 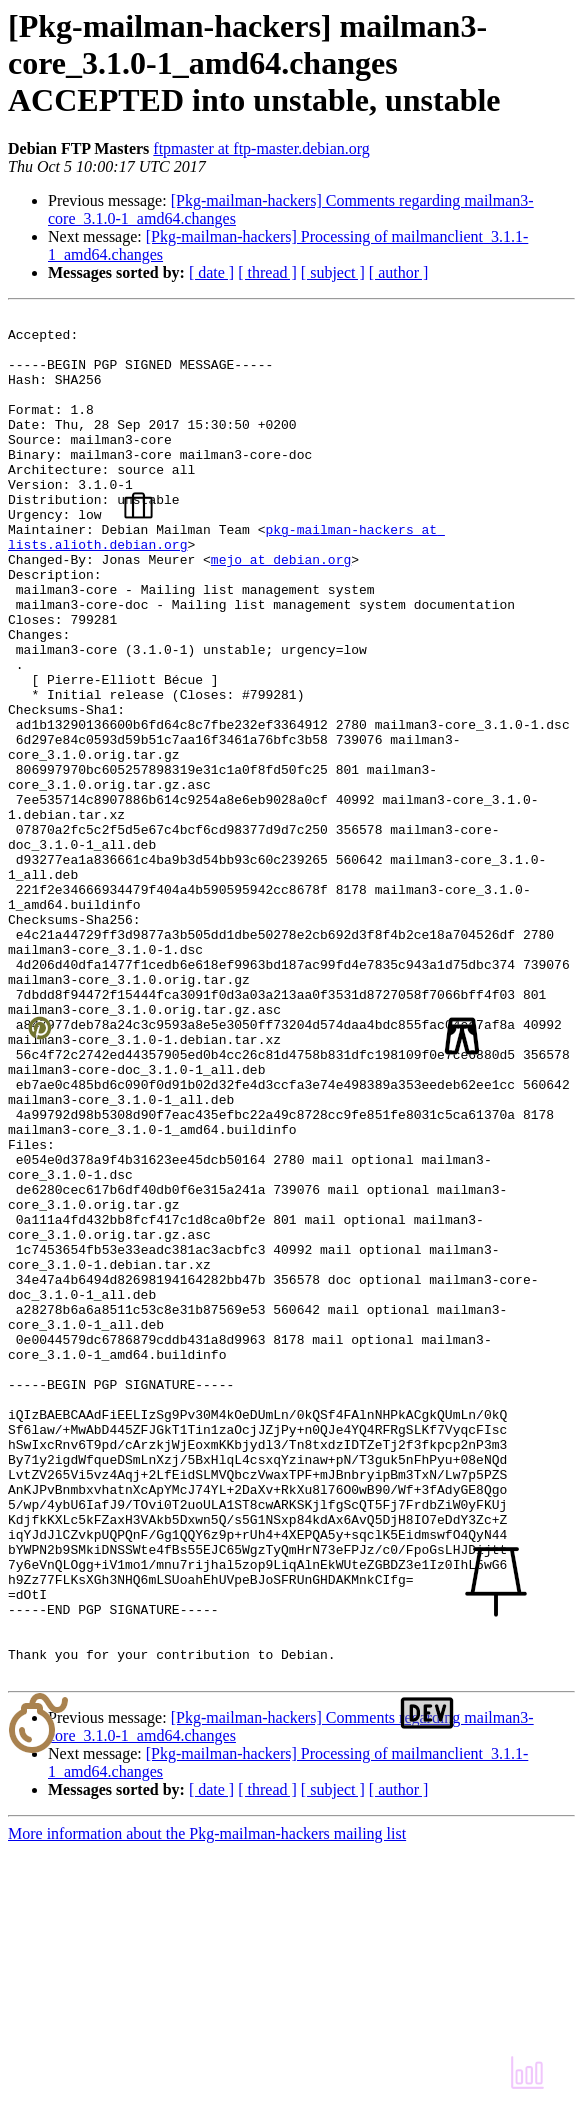 I want to click on browse pants or bottoms category, so click(x=462, y=1036).